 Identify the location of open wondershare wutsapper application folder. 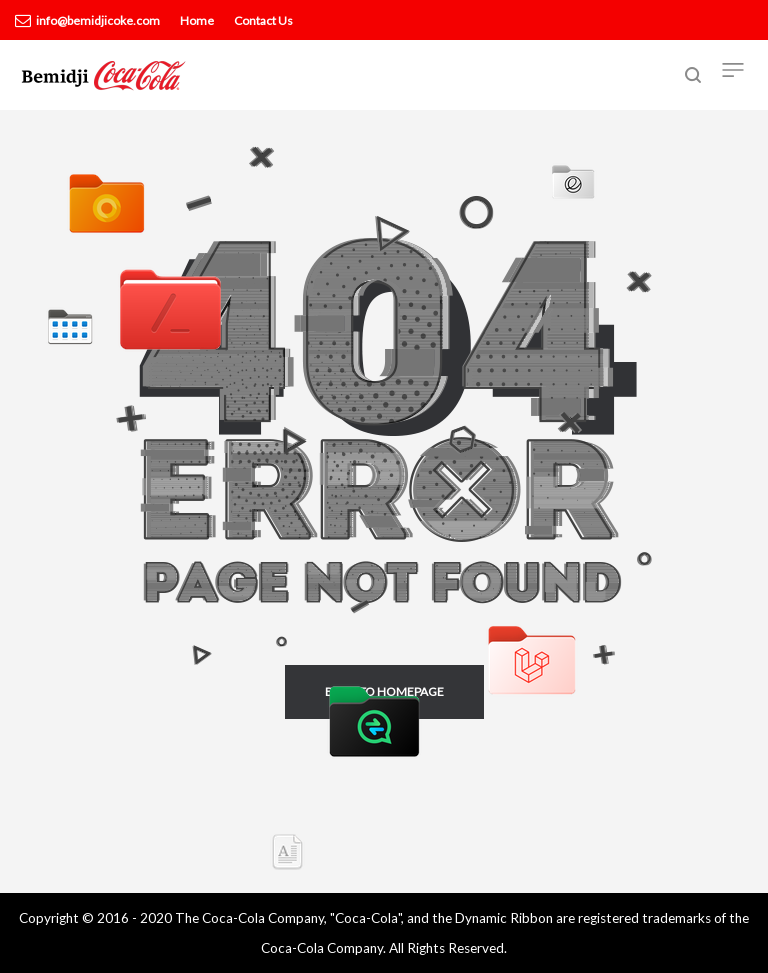
(374, 724).